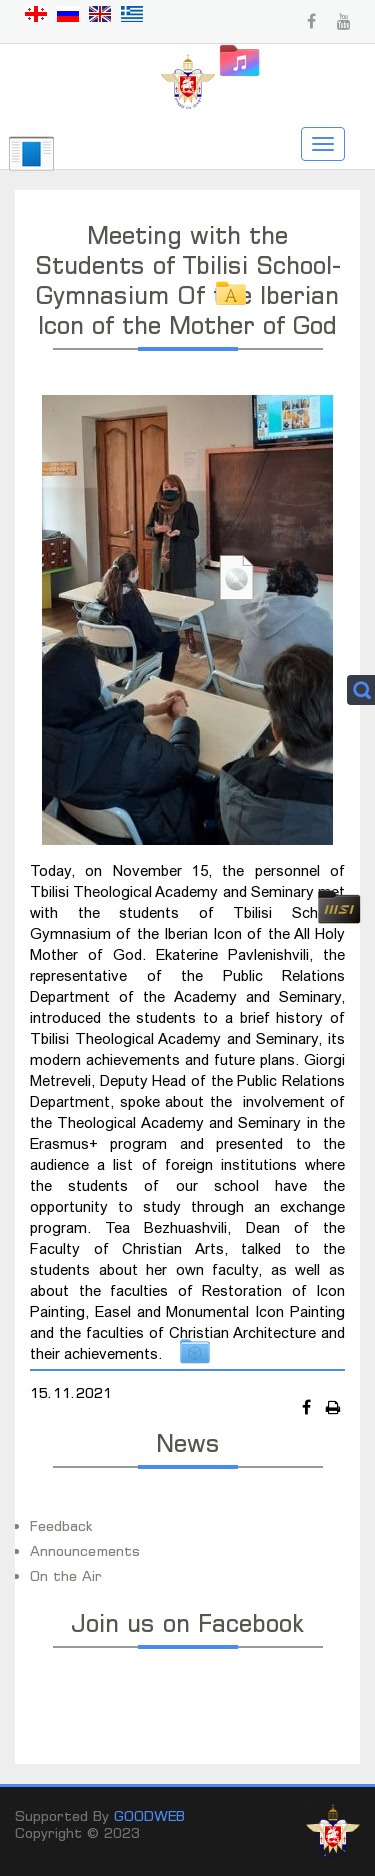  I want to click on open a program or application window, so click(31, 153).